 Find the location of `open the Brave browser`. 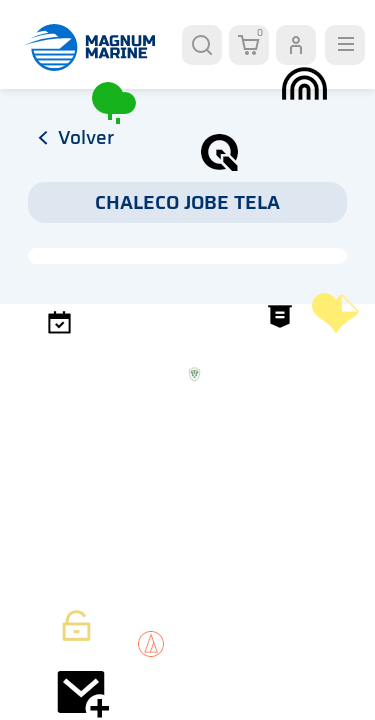

open the Brave browser is located at coordinates (194, 374).